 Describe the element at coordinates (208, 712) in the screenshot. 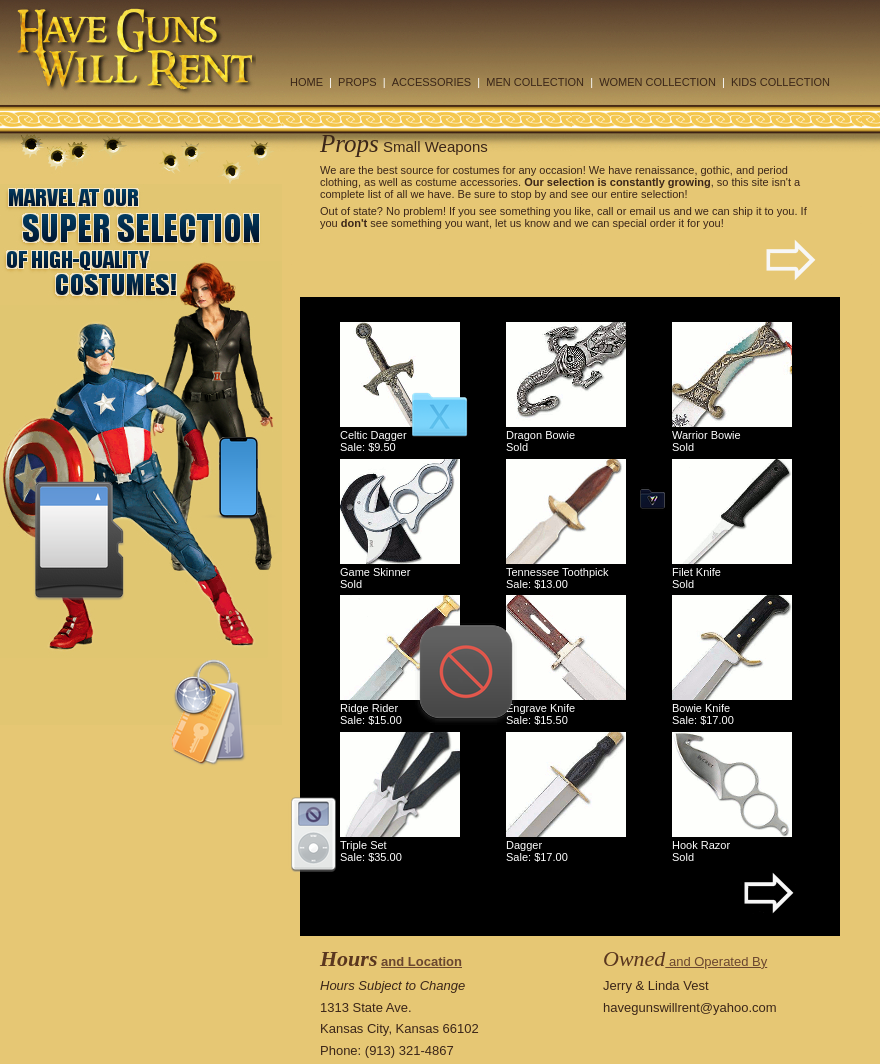

I see `access kerberos authentication settings` at that location.